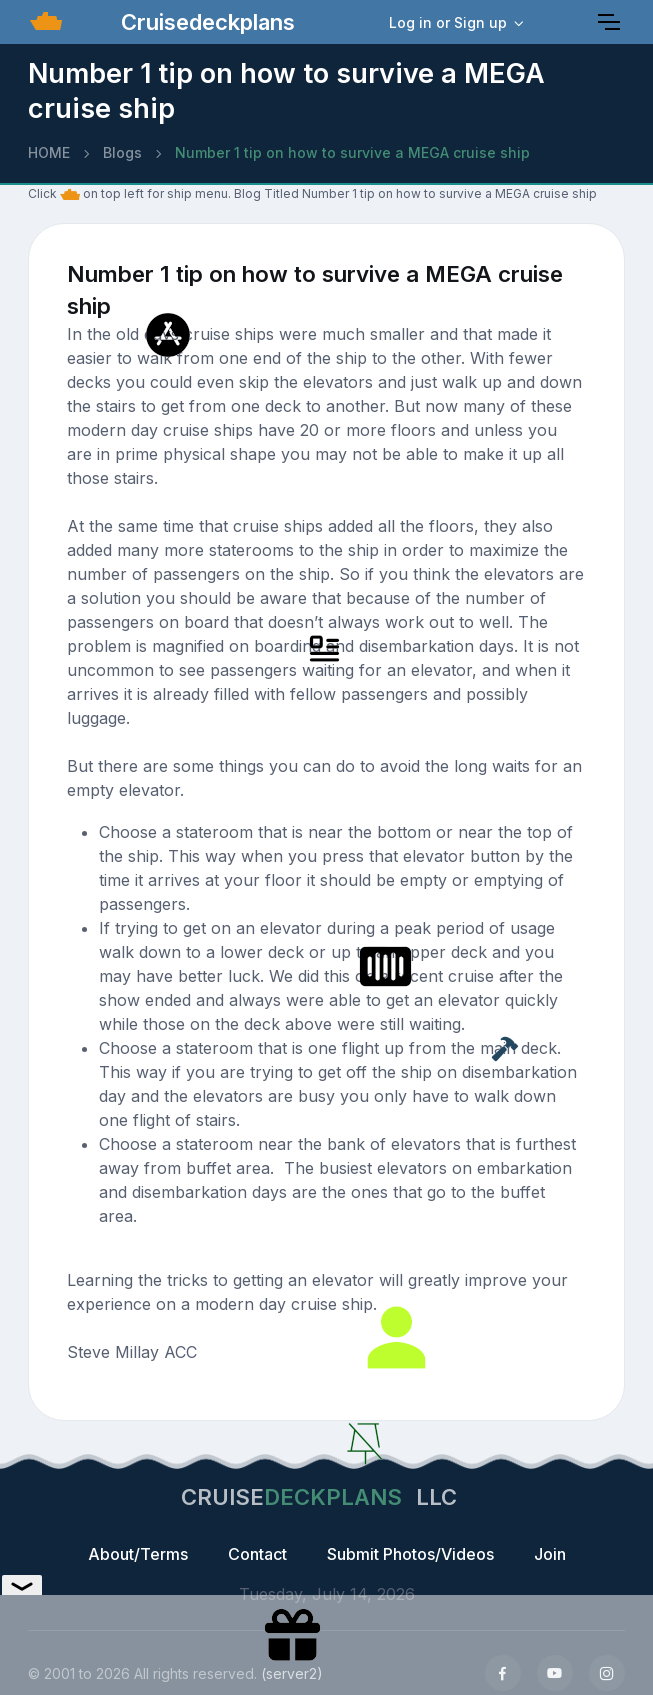  Describe the element at coordinates (365, 1441) in the screenshot. I see `unpin this item` at that location.